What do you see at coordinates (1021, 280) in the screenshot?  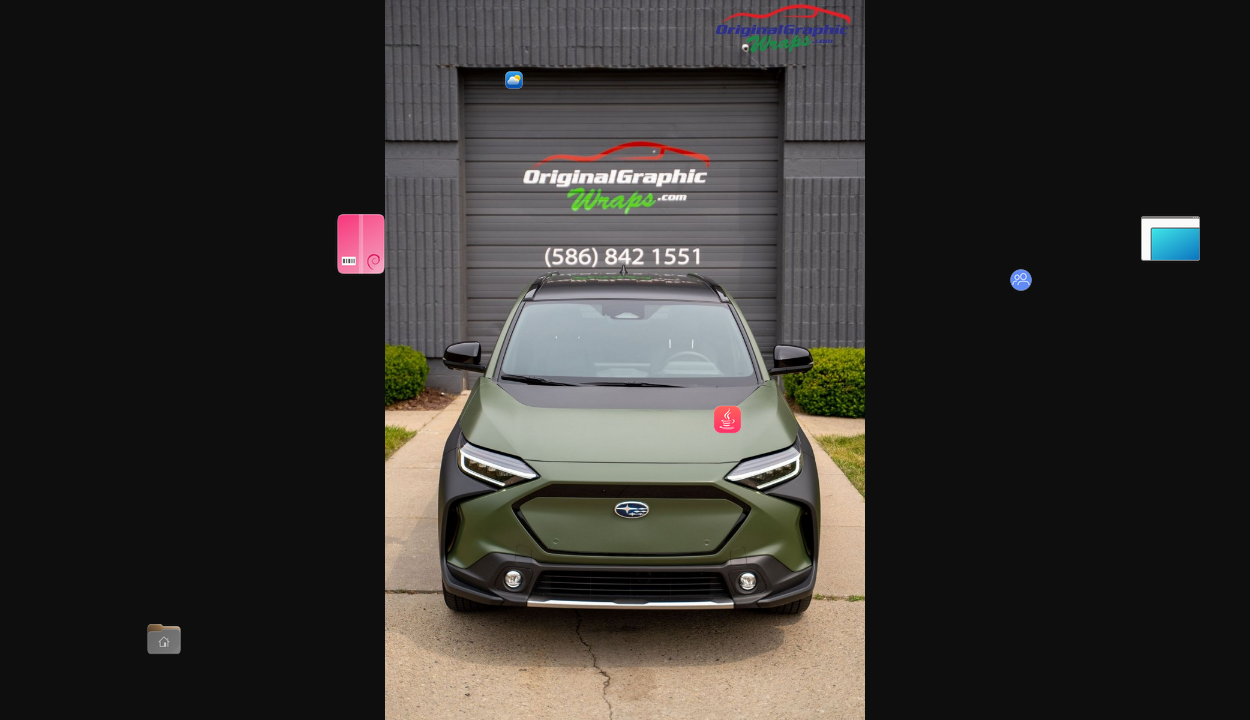 I see `indicates shared or collaborative content` at bounding box center [1021, 280].